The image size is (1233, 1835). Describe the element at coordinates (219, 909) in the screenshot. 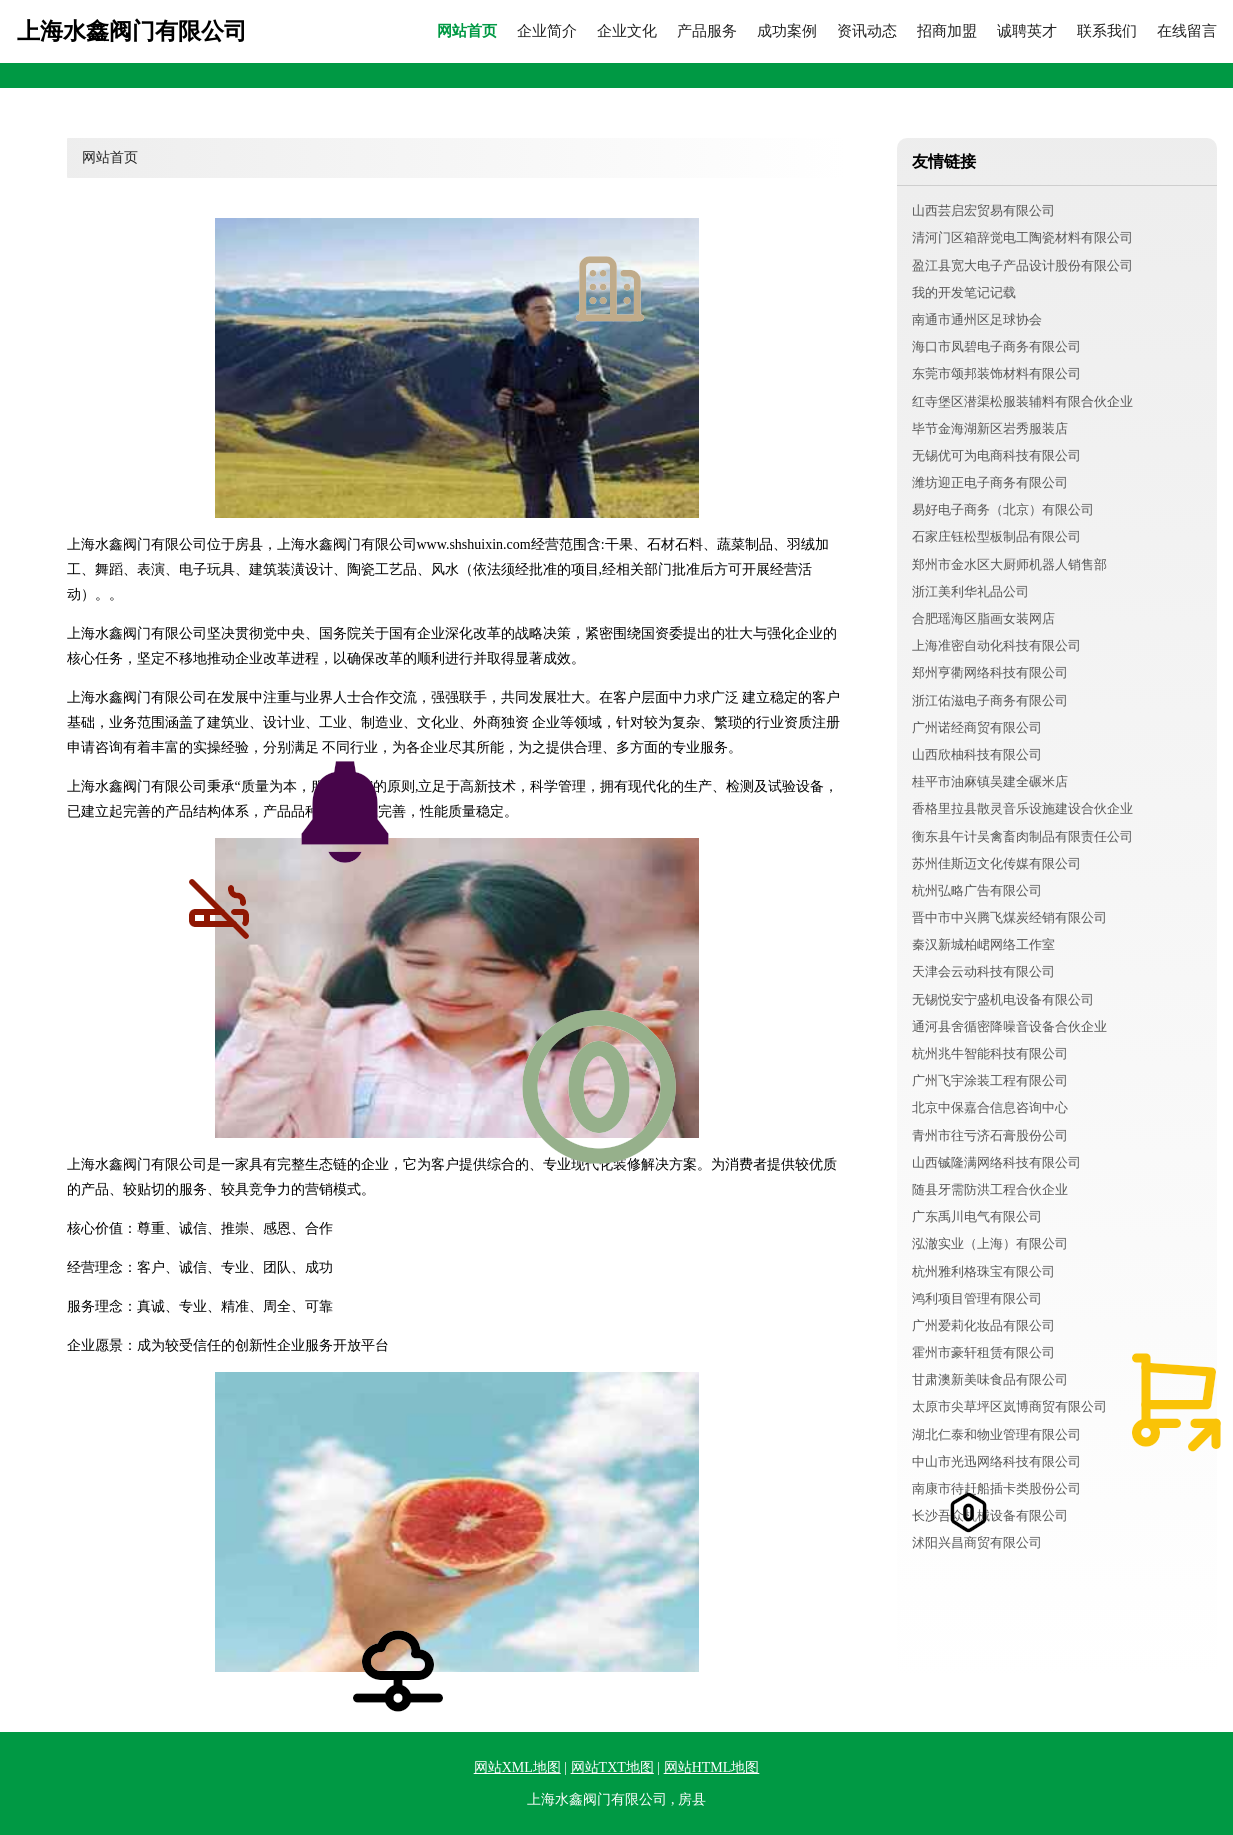

I see `indicates a no smoking zone` at that location.